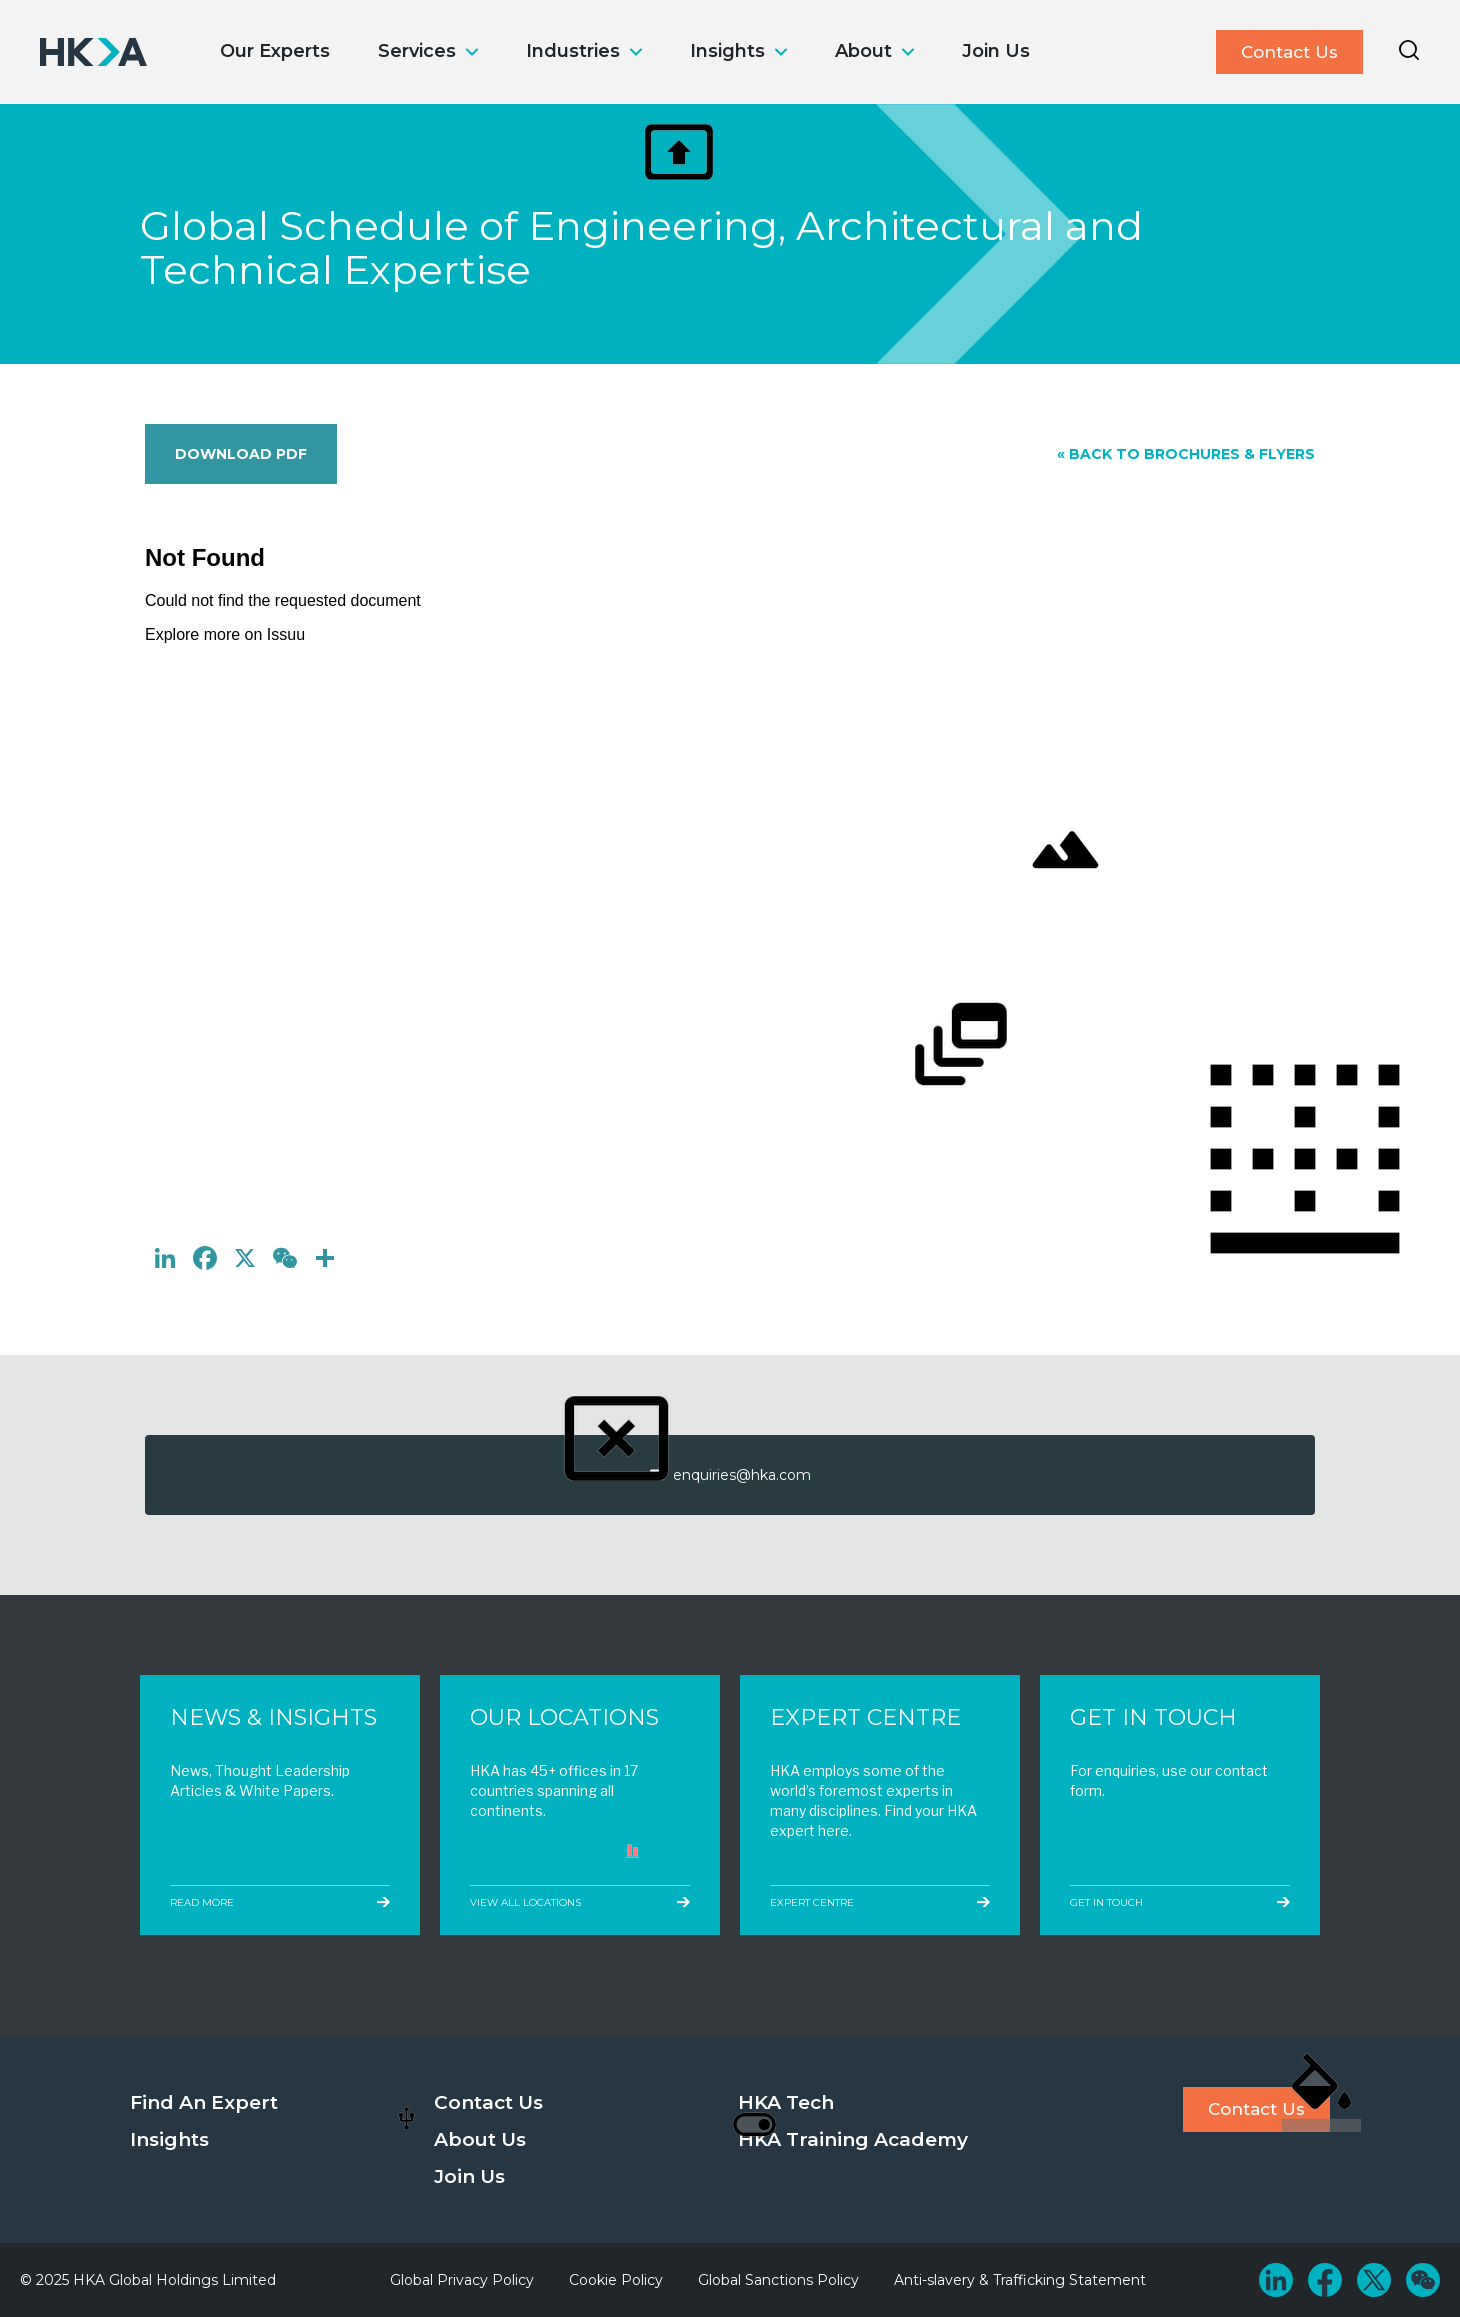  I want to click on start screen sharing or presentation mode, so click(679, 152).